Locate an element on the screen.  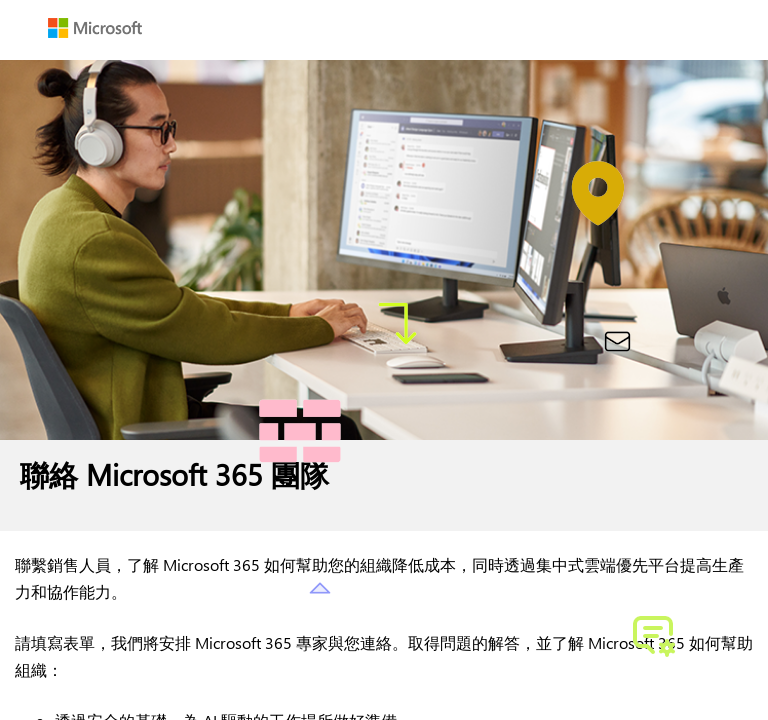
navigate to the next line or section below is located at coordinates (397, 323).